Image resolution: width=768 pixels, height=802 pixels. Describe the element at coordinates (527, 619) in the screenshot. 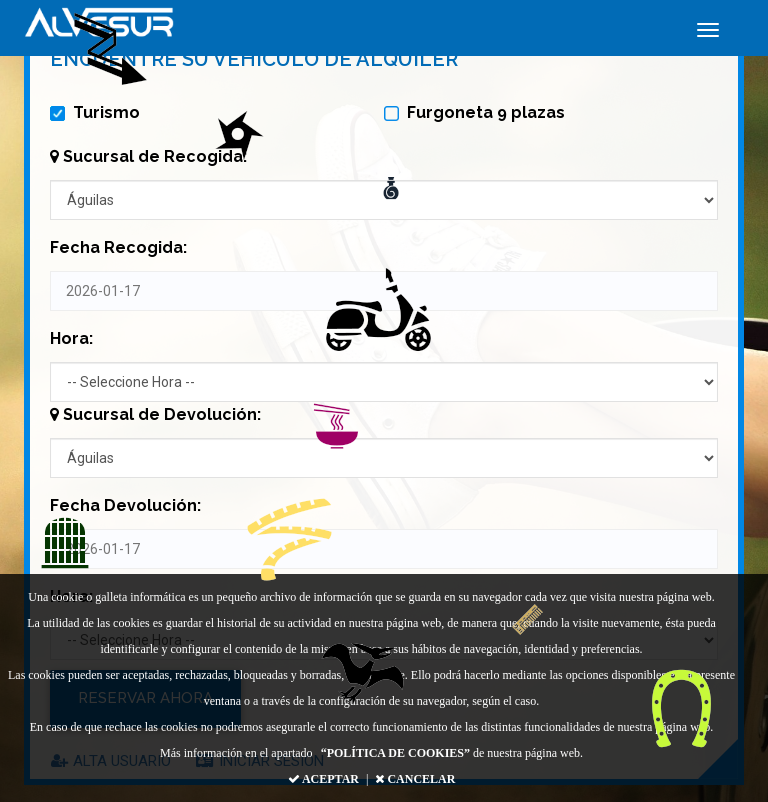

I see `open virtual piano or keyboard instrument` at that location.